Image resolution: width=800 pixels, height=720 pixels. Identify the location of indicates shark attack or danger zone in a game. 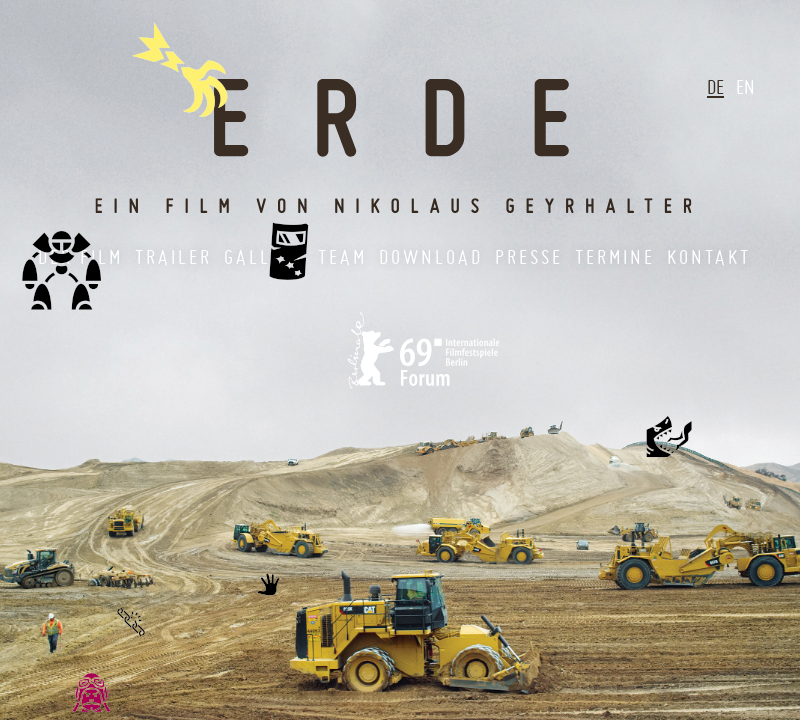
(669, 435).